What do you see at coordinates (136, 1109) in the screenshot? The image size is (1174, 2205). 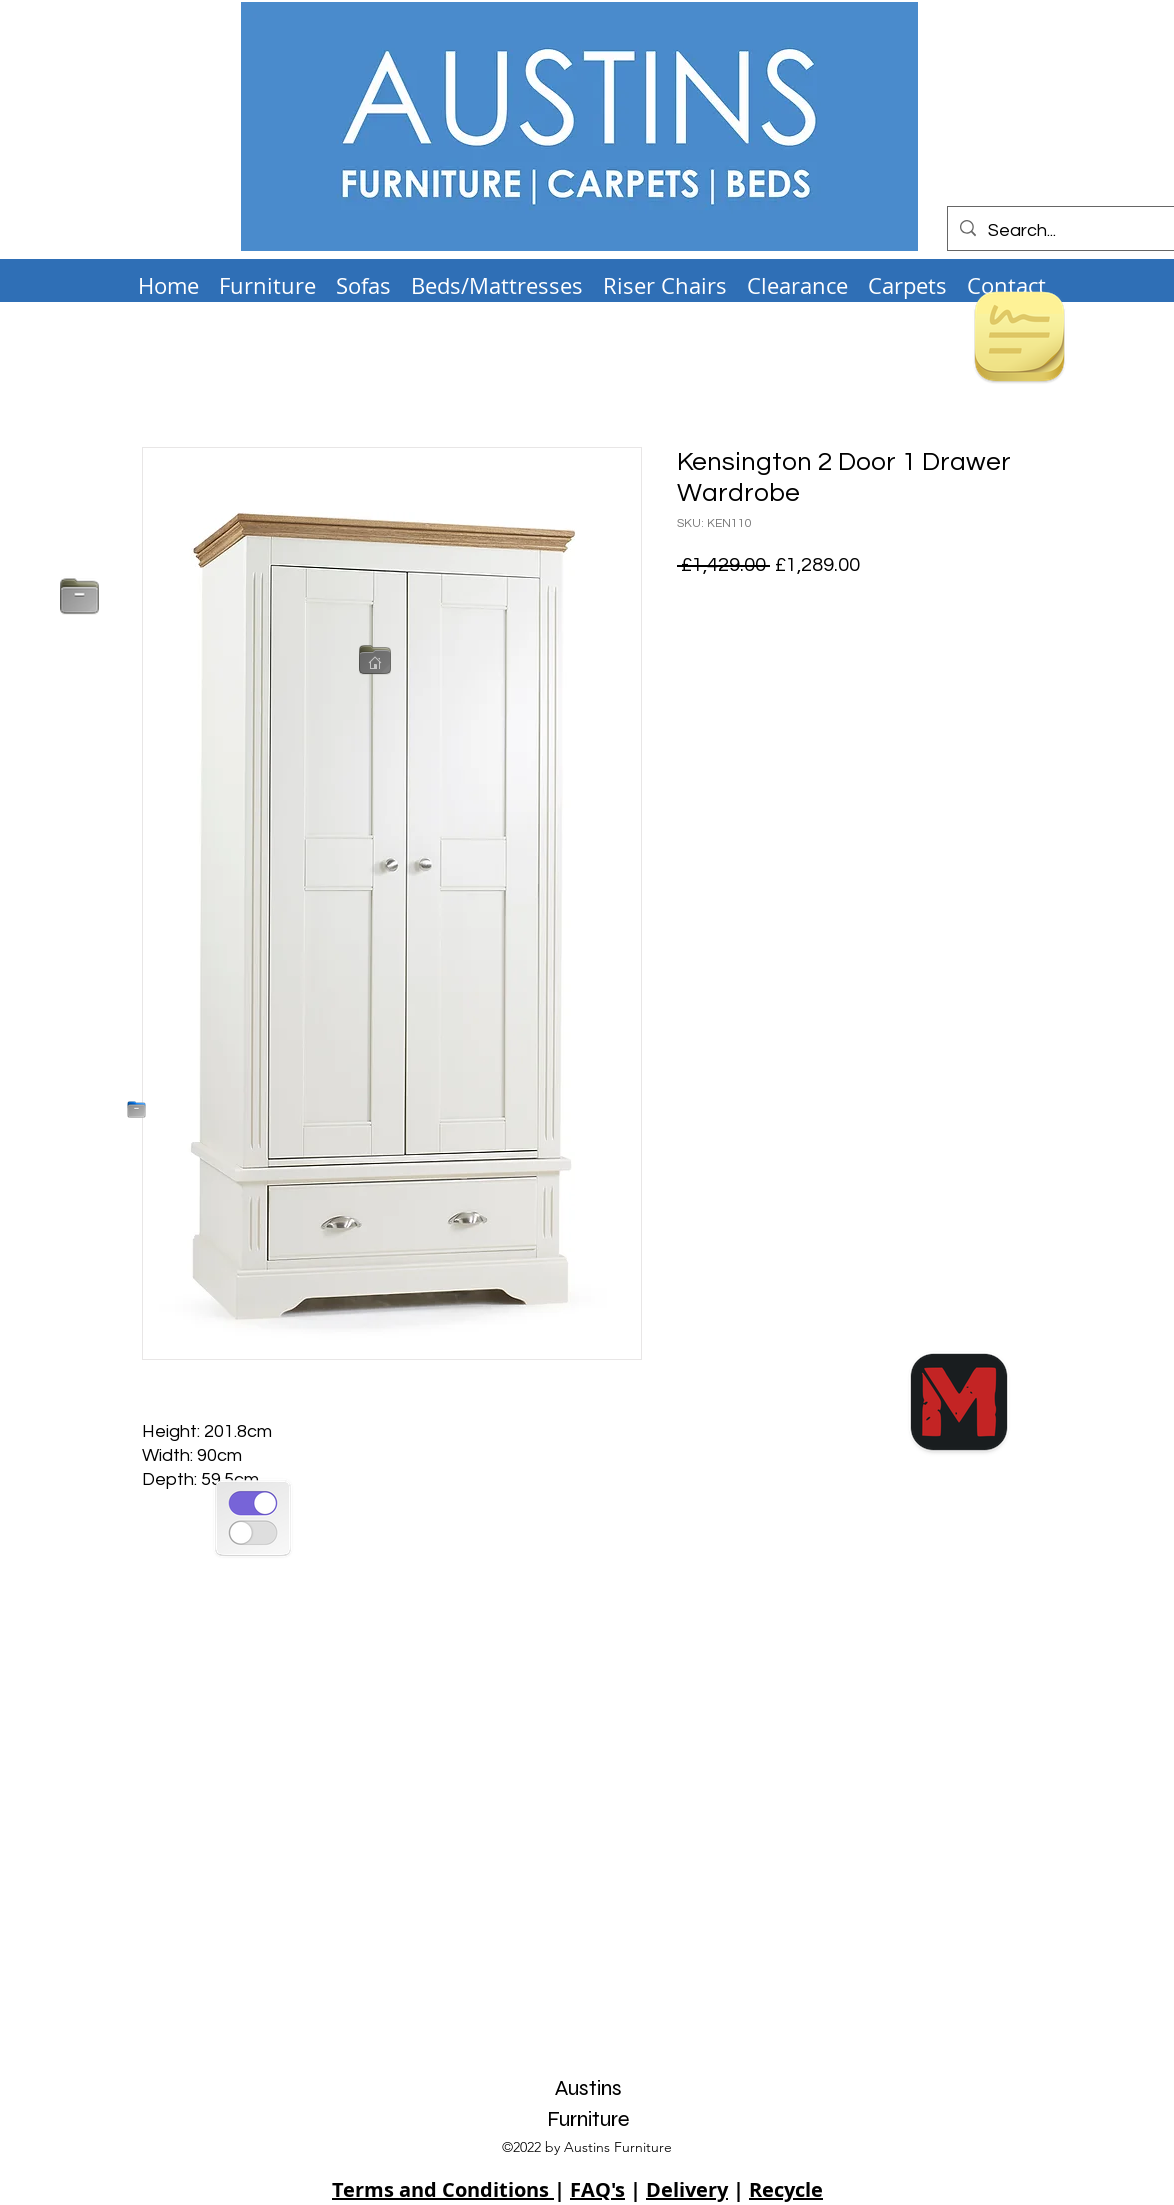 I see `open the nautilus file manager` at bounding box center [136, 1109].